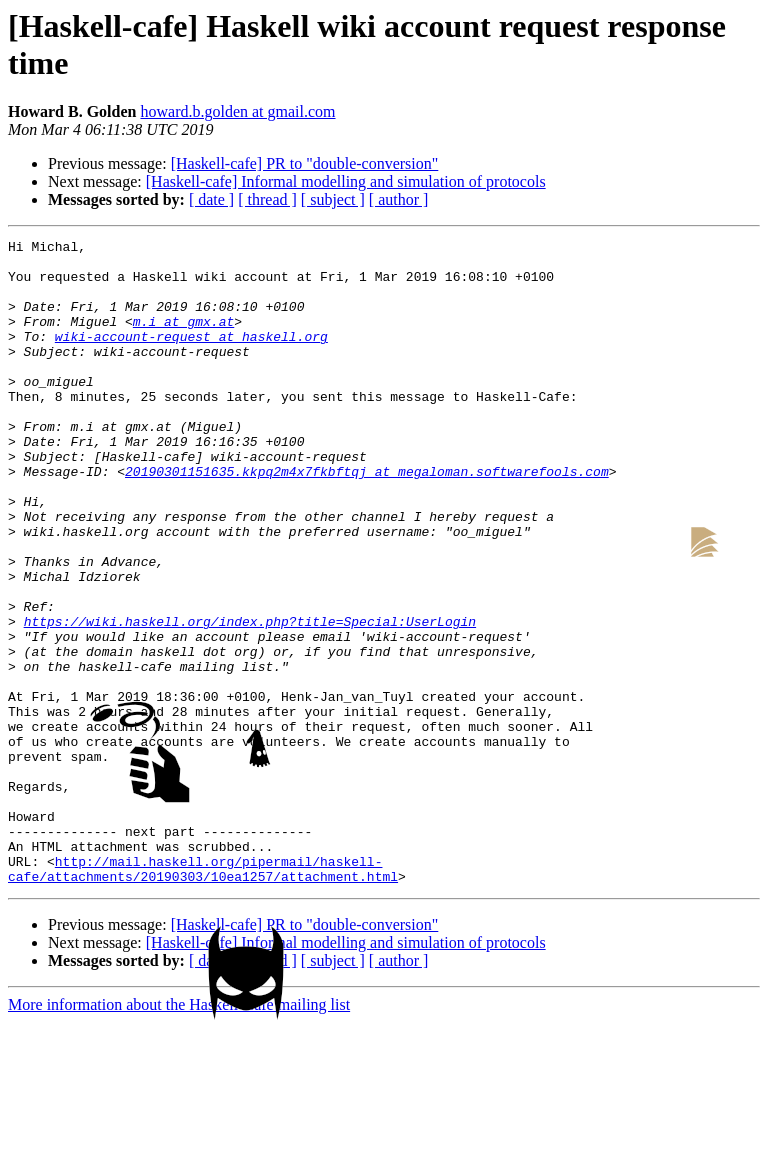 The height and width of the screenshot is (1151, 768). What do you see at coordinates (258, 748) in the screenshot?
I see `select cultist character class` at bounding box center [258, 748].